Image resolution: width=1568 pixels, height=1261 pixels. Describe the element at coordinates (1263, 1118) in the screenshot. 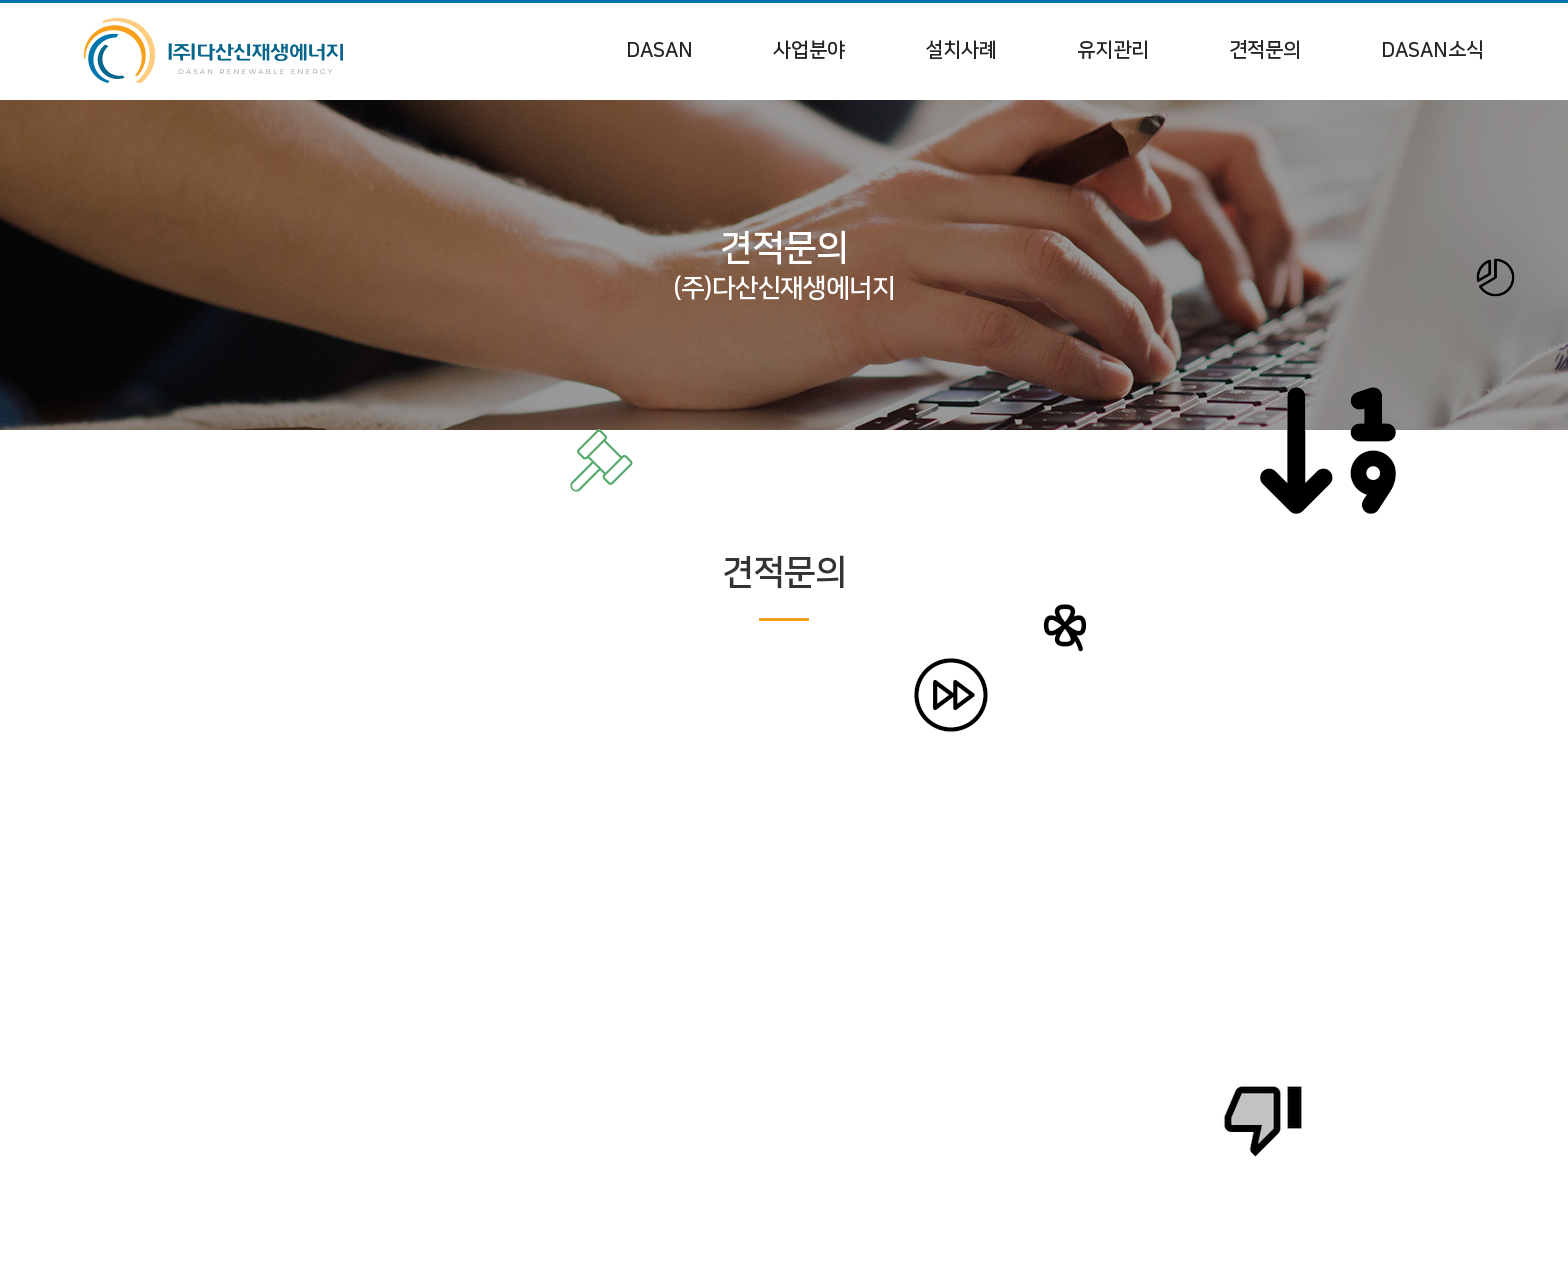

I see `dislike or downvote content` at that location.